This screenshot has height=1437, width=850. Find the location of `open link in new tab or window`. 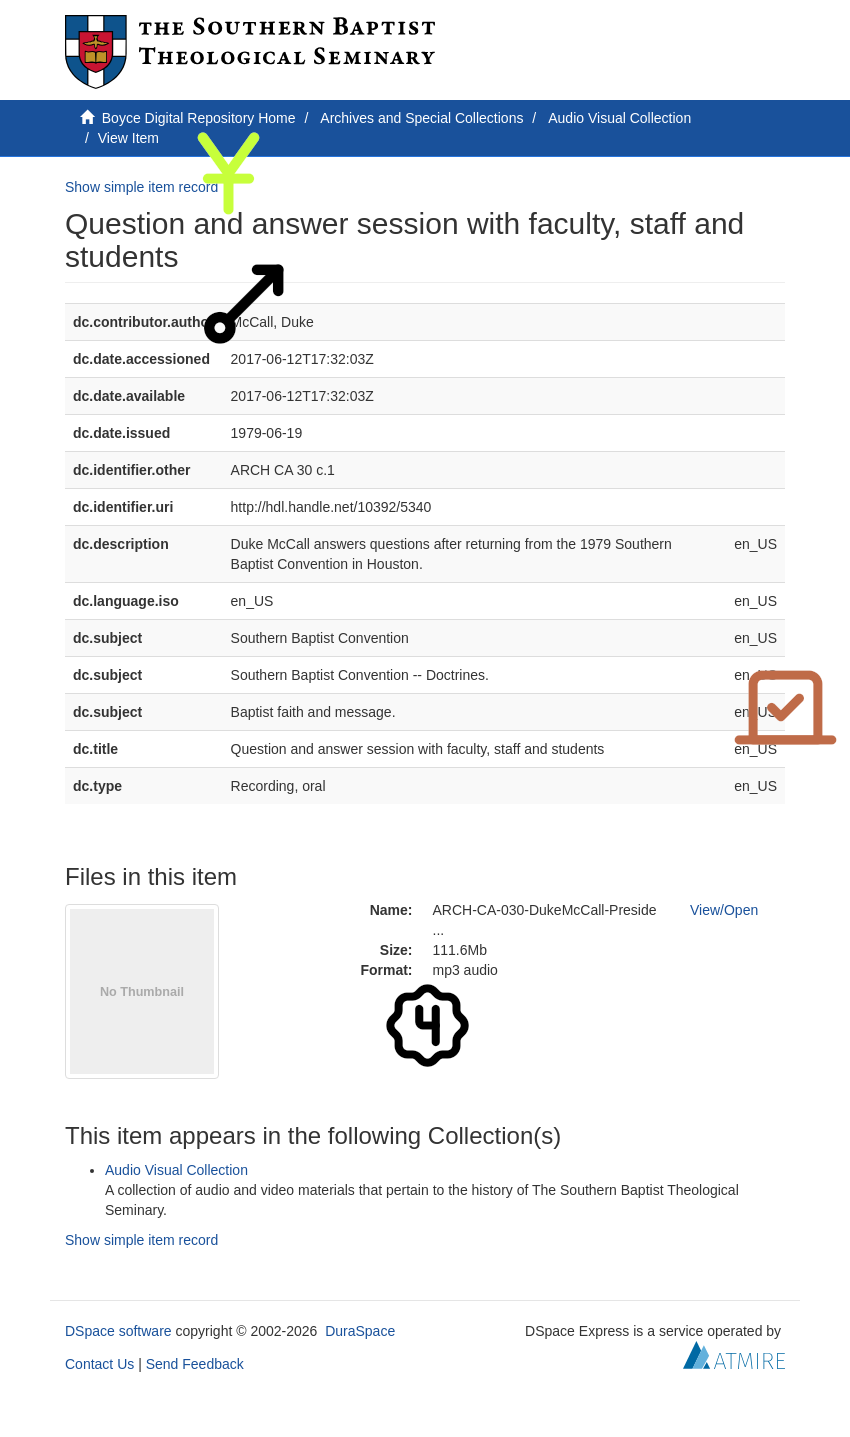

open link in new tab or window is located at coordinates (246, 301).